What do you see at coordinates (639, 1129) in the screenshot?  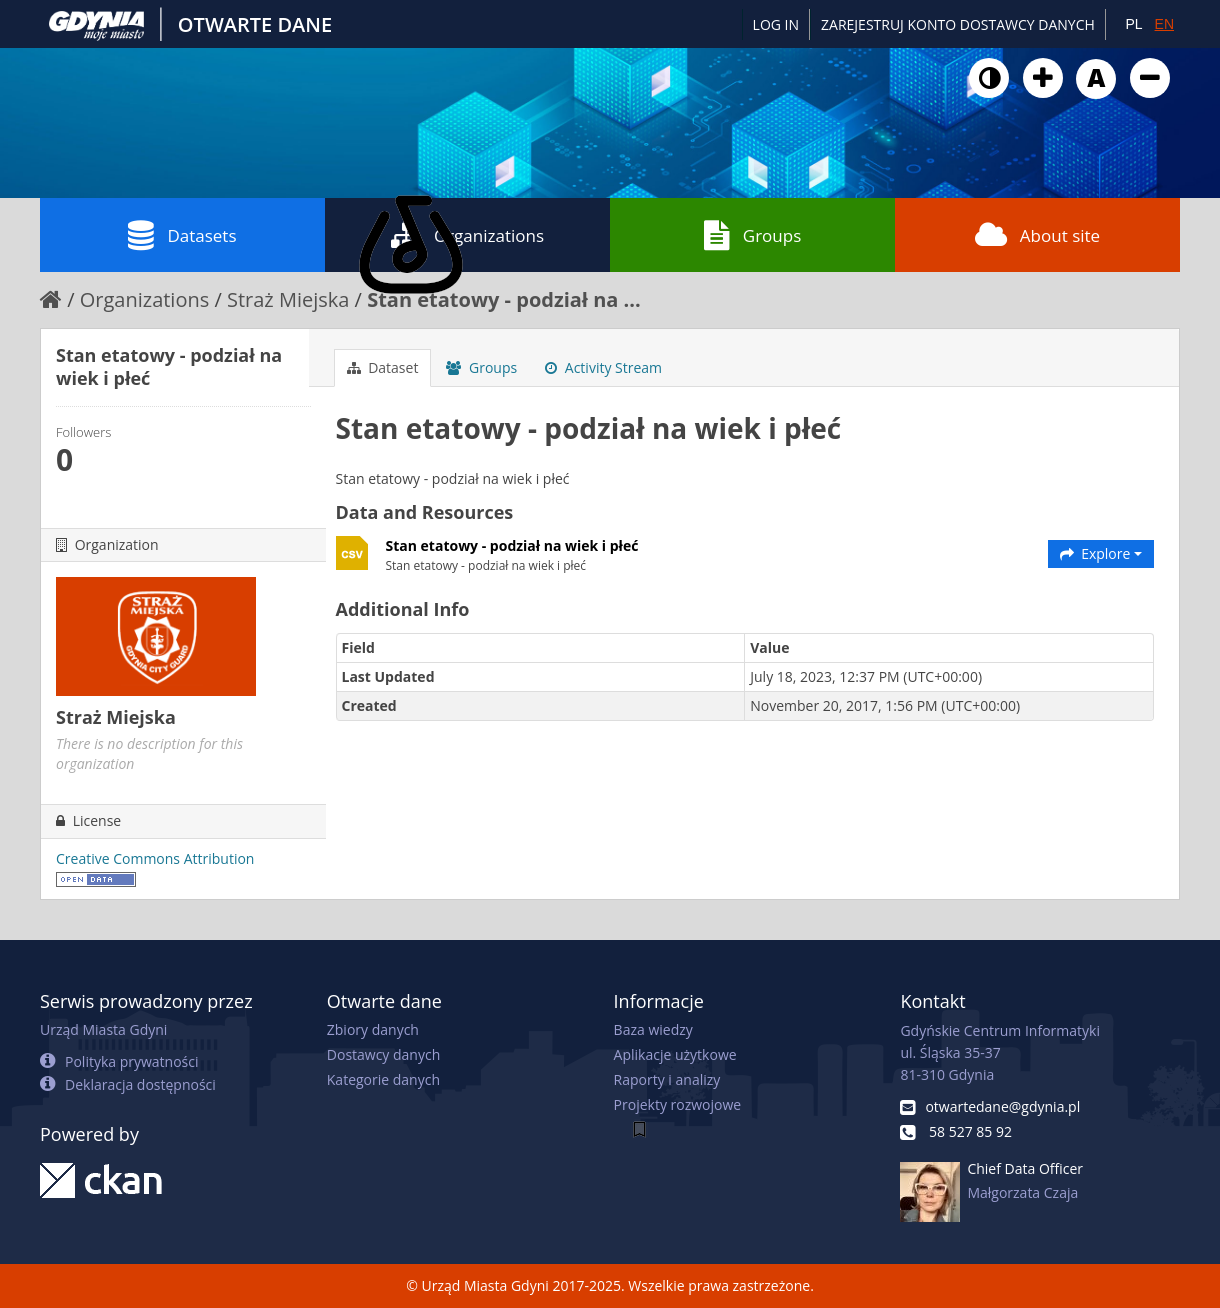 I see `bookmark this item` at bounding box center [639, 1129].